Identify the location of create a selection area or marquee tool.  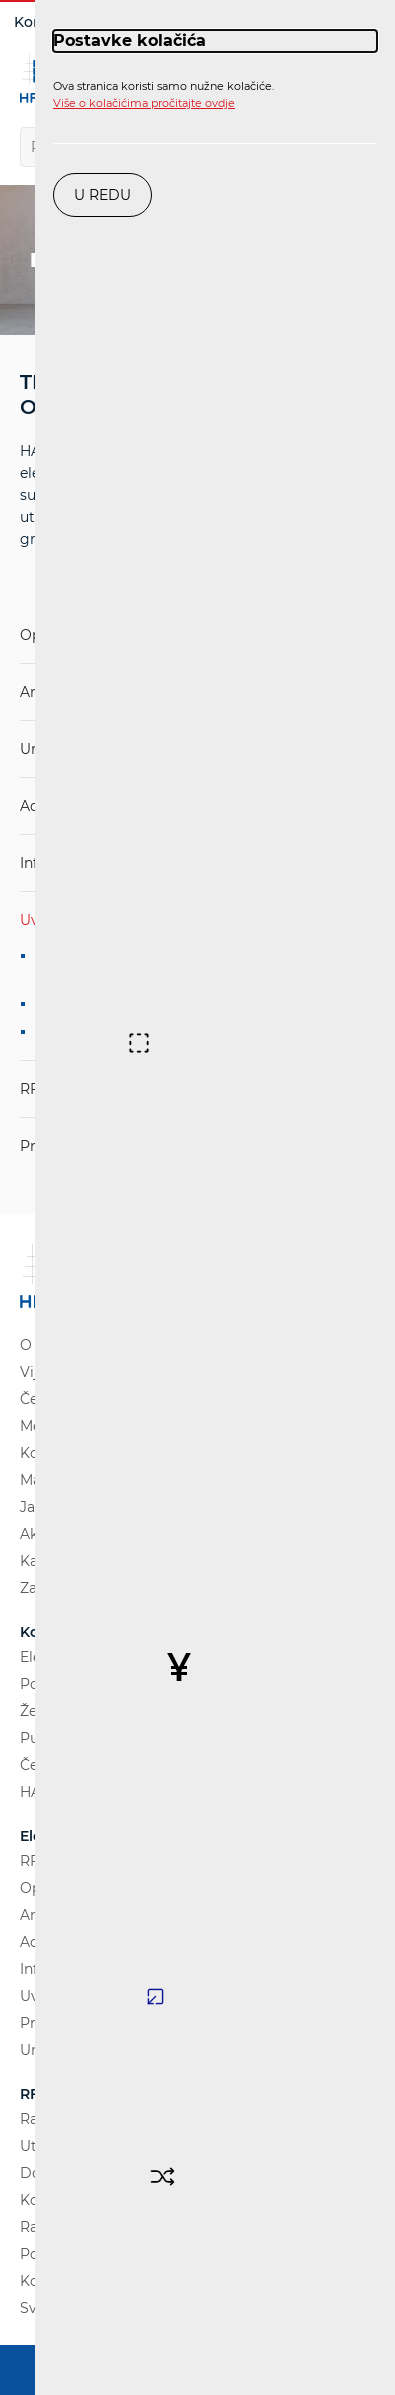
(139, 1043).